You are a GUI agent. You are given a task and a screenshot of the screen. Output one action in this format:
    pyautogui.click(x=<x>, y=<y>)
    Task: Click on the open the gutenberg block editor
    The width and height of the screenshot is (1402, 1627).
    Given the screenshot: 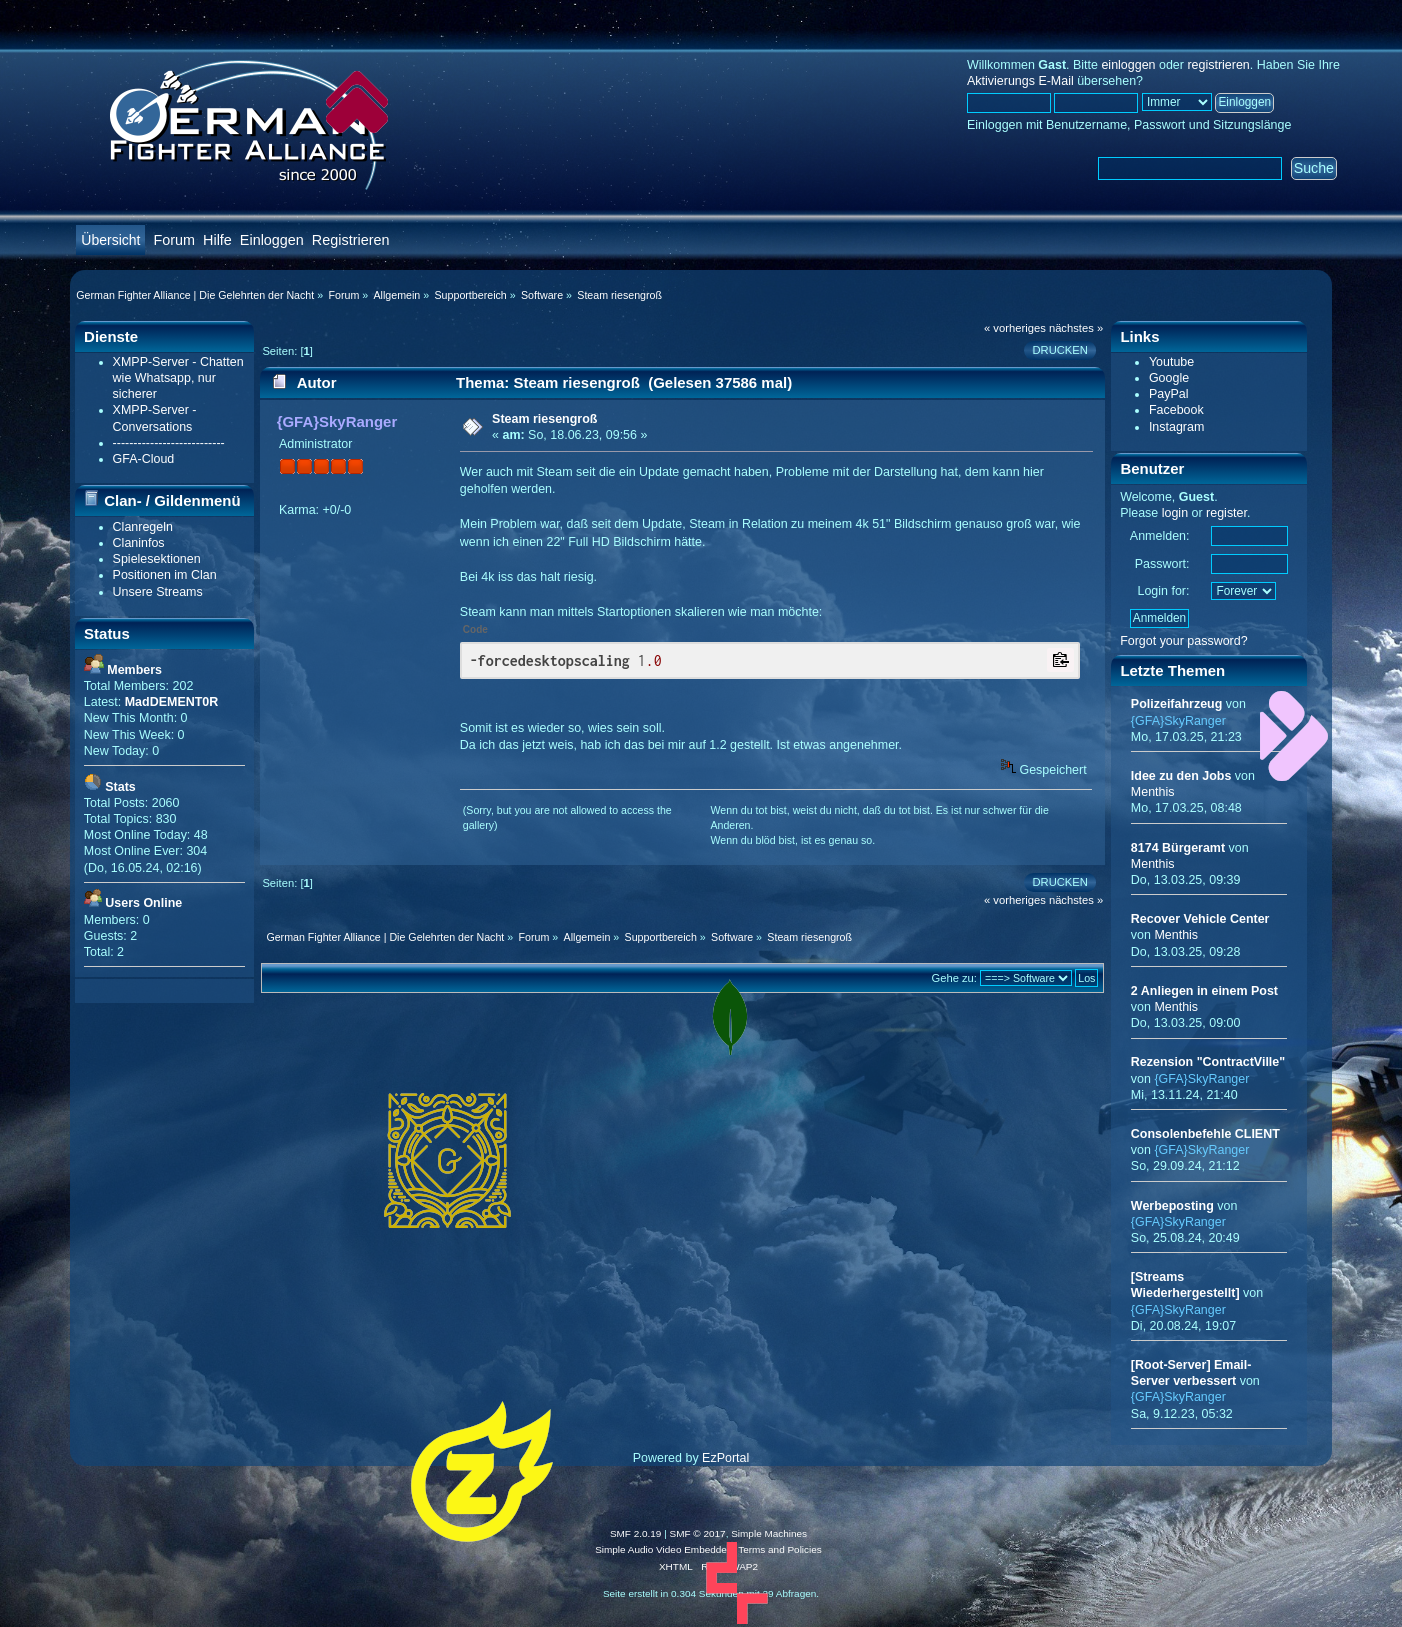 What is the action you would take?
    pyautogui.click(x=447, y=1160)
    